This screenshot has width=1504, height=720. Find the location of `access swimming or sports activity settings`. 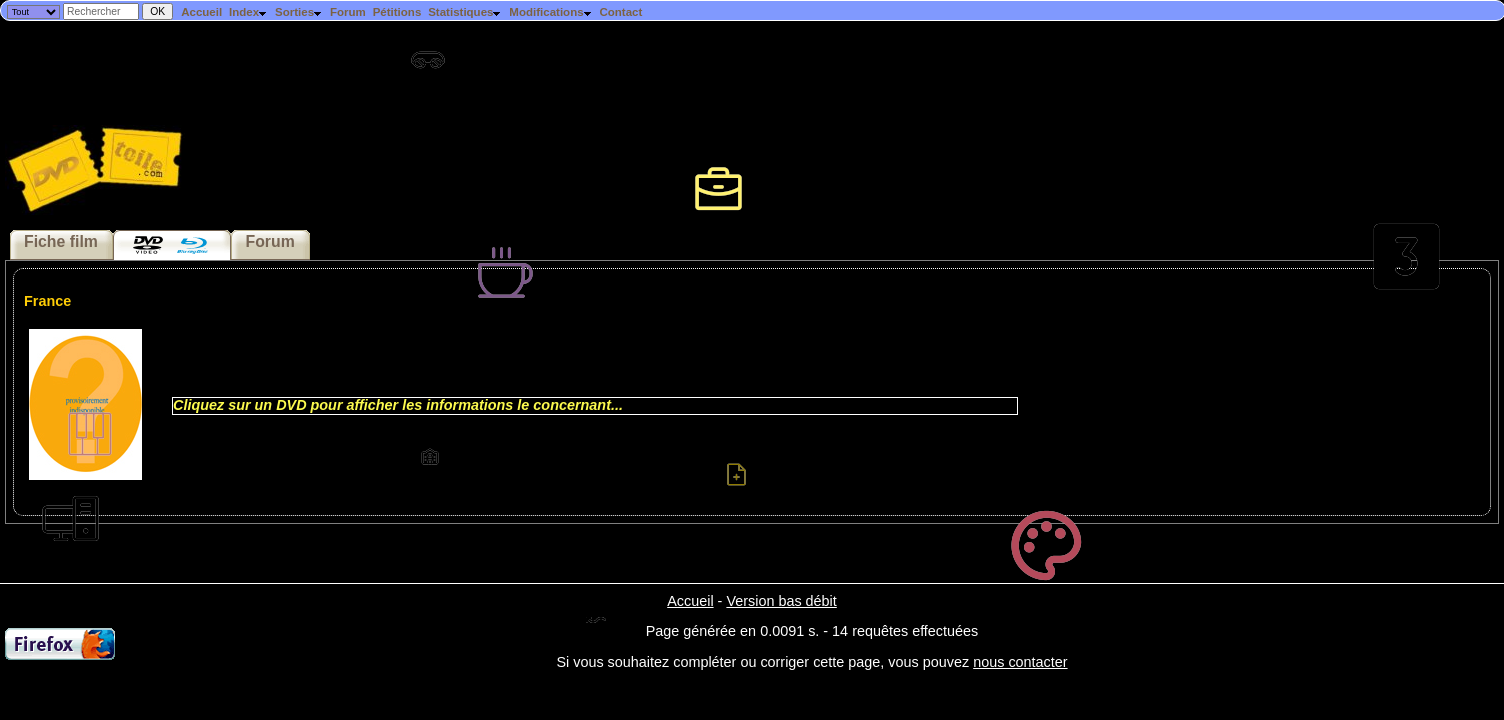

access swimming or sports activity settings is located at coordinates (428, 60).